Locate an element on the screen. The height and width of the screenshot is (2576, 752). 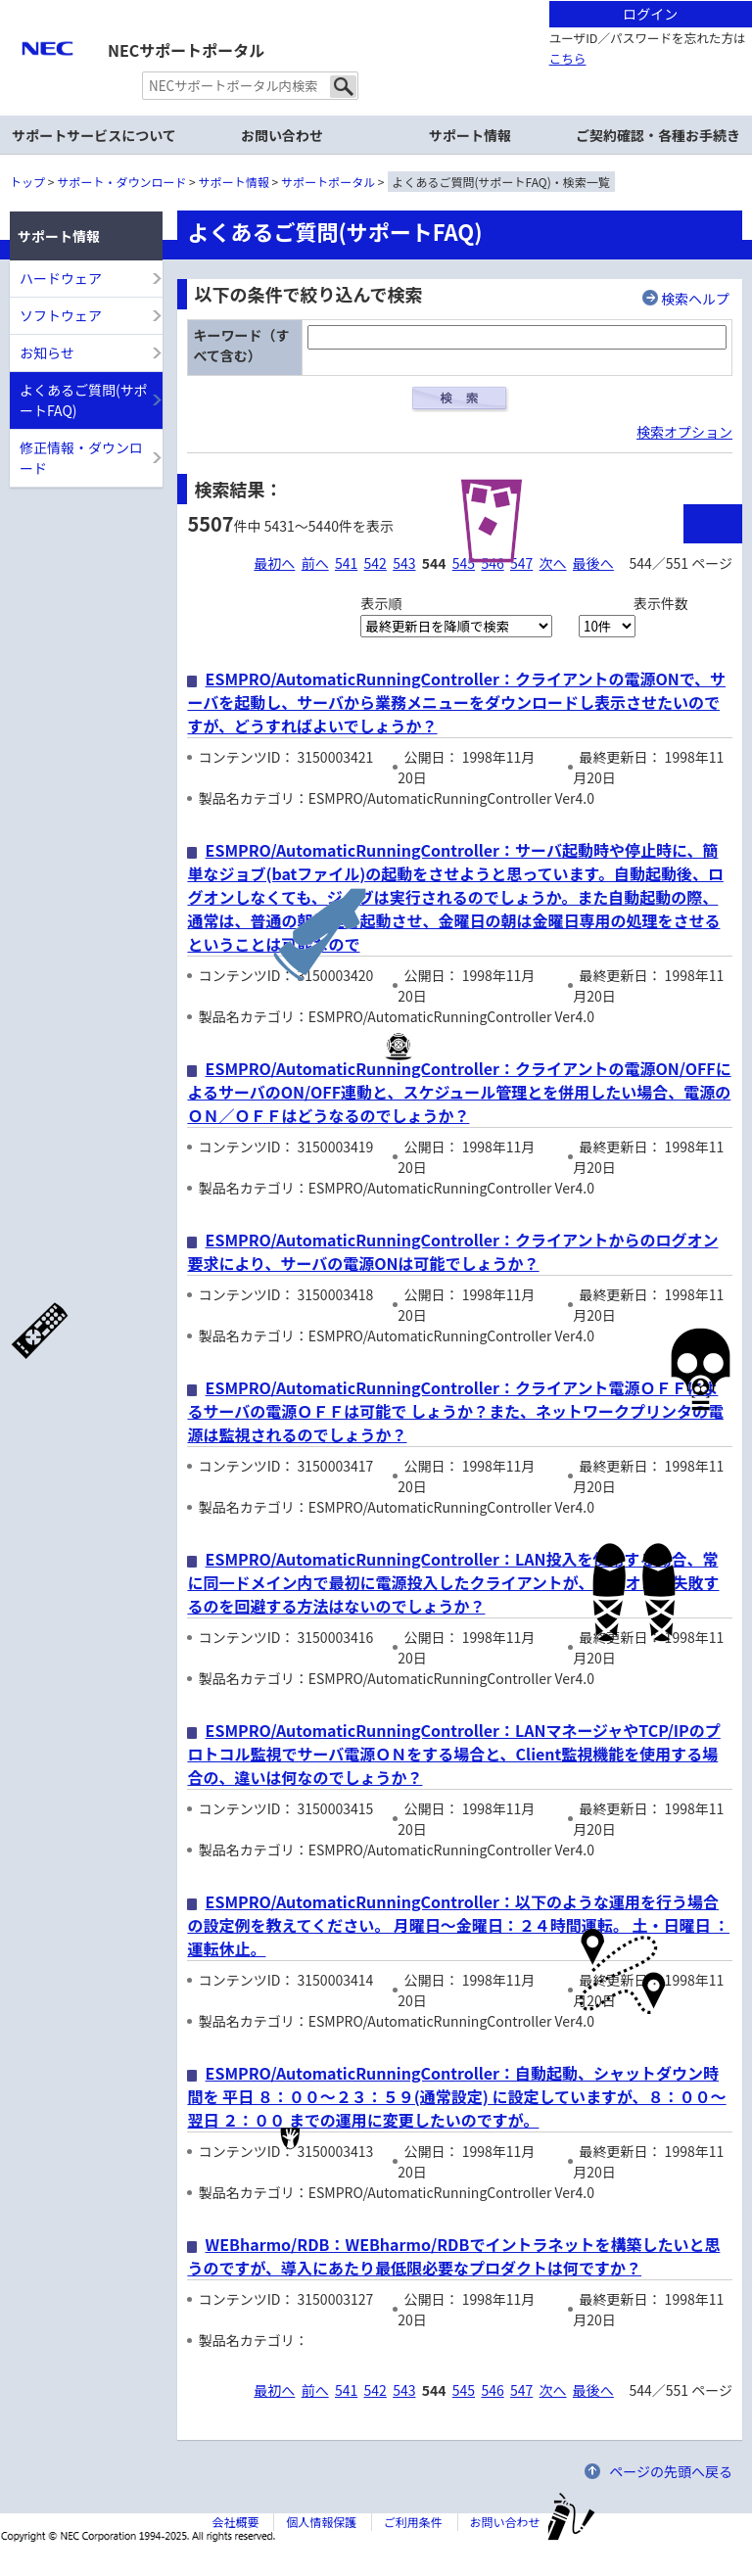
select or equip weapon attachment is located at coordinates (319, 934).